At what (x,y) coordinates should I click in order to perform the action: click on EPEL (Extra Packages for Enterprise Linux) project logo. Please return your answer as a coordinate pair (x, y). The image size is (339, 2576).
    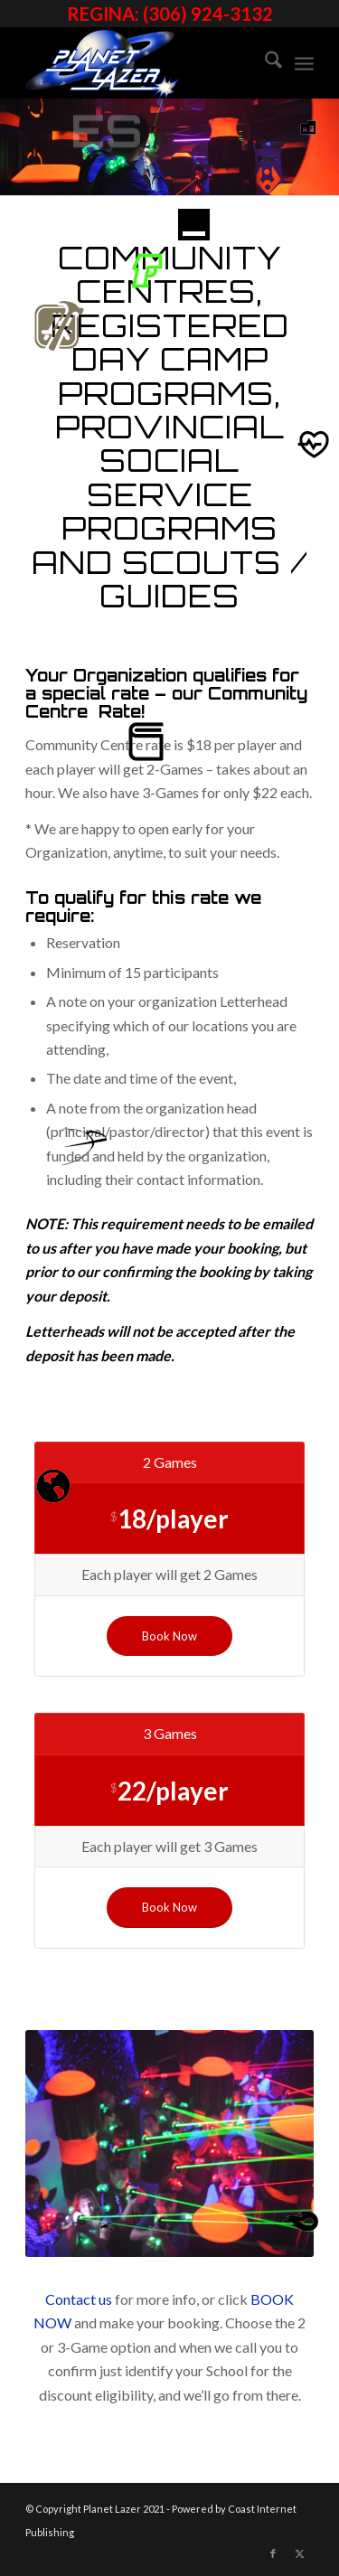
    Looking at the image, I should click on (84, 1147).